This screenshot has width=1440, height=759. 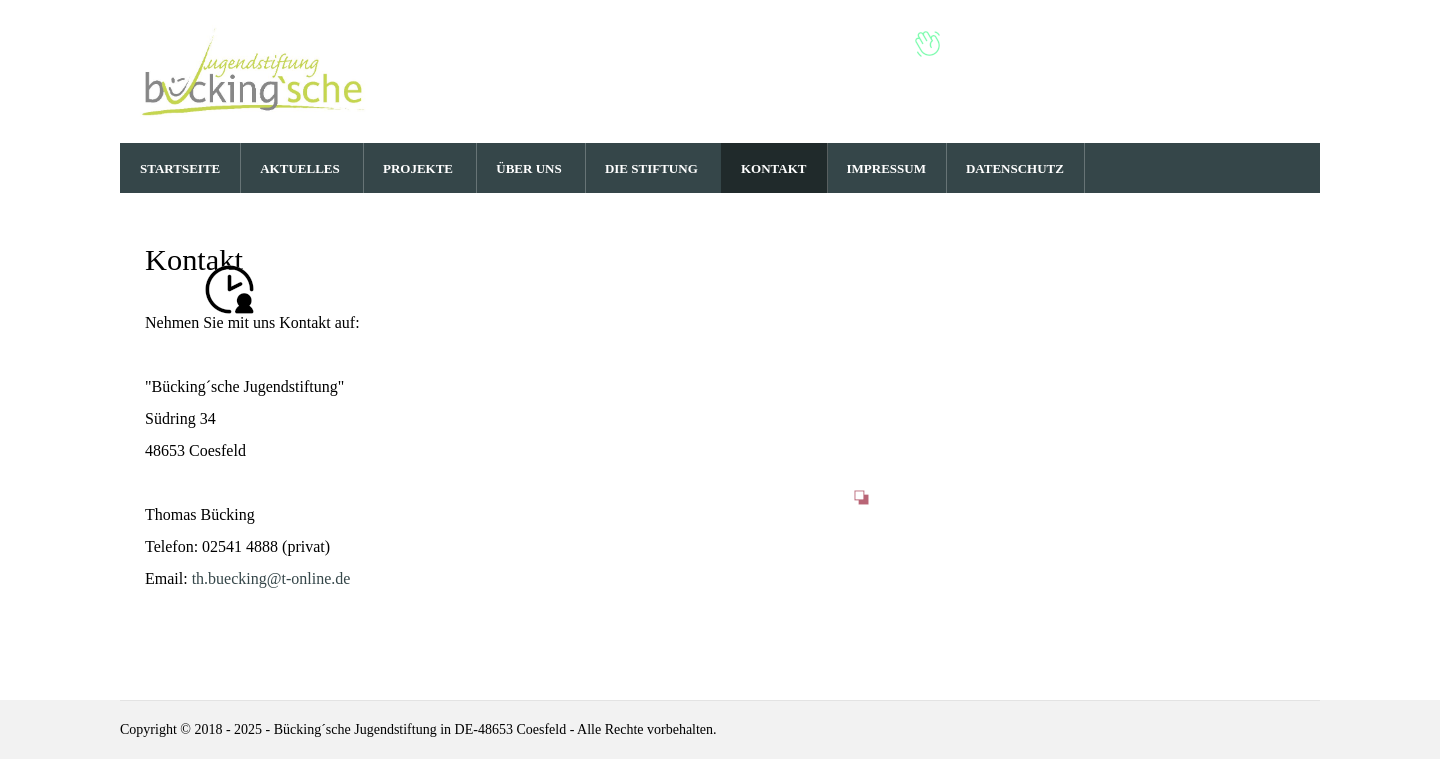 I want to click on subtract or remove a layer from selection, so click(x=861, y=497).